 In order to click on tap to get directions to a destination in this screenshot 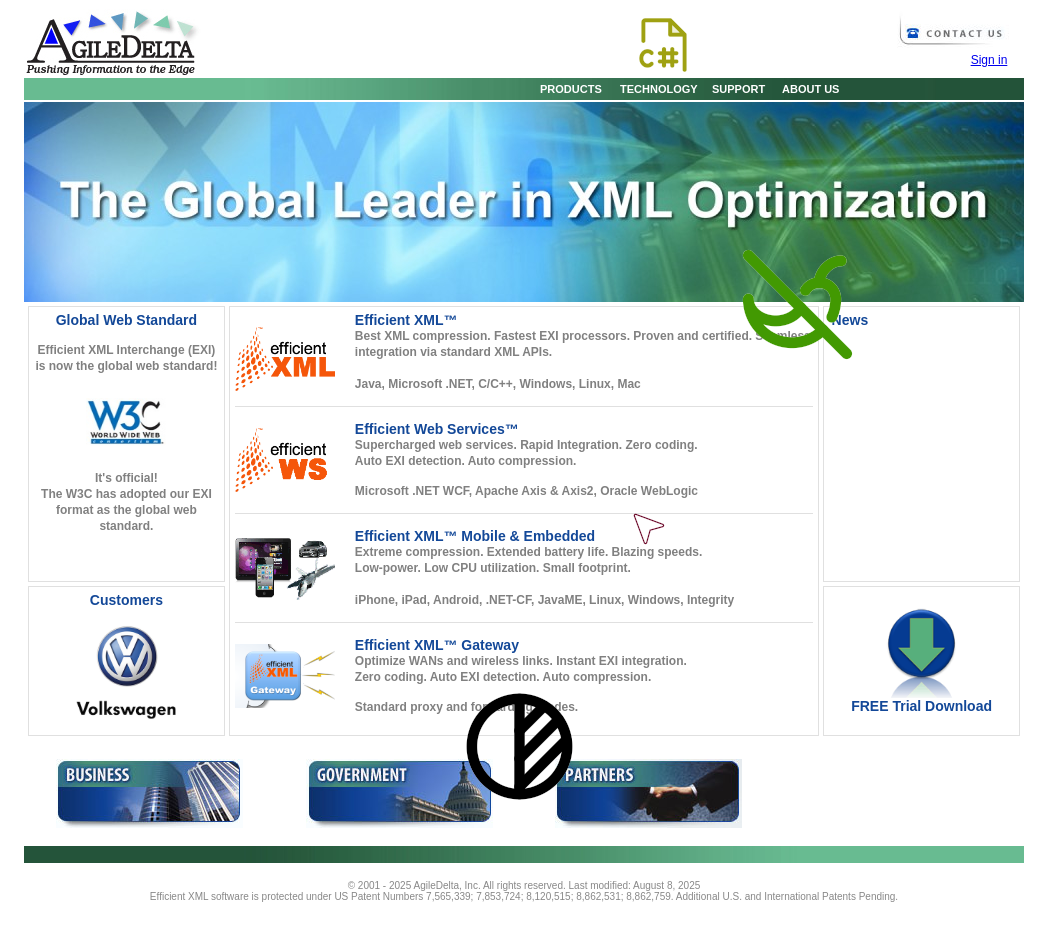, I will do `click(646, 526)`.